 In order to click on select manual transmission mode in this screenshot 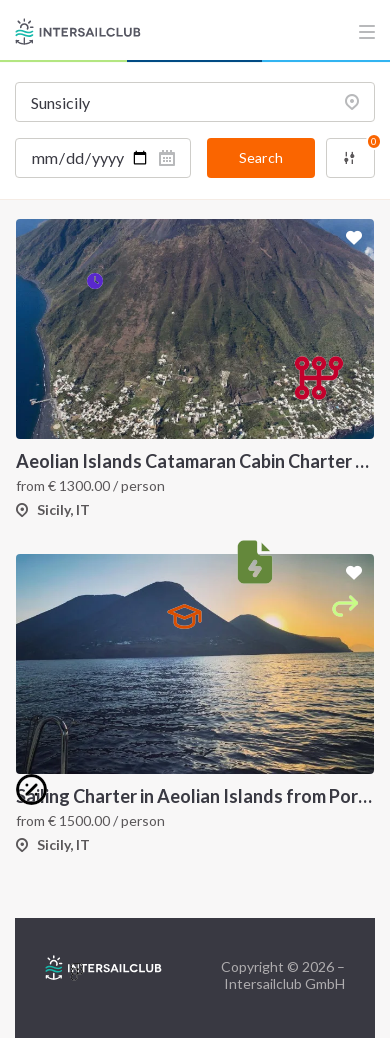, I will do `click(319, 378)`.